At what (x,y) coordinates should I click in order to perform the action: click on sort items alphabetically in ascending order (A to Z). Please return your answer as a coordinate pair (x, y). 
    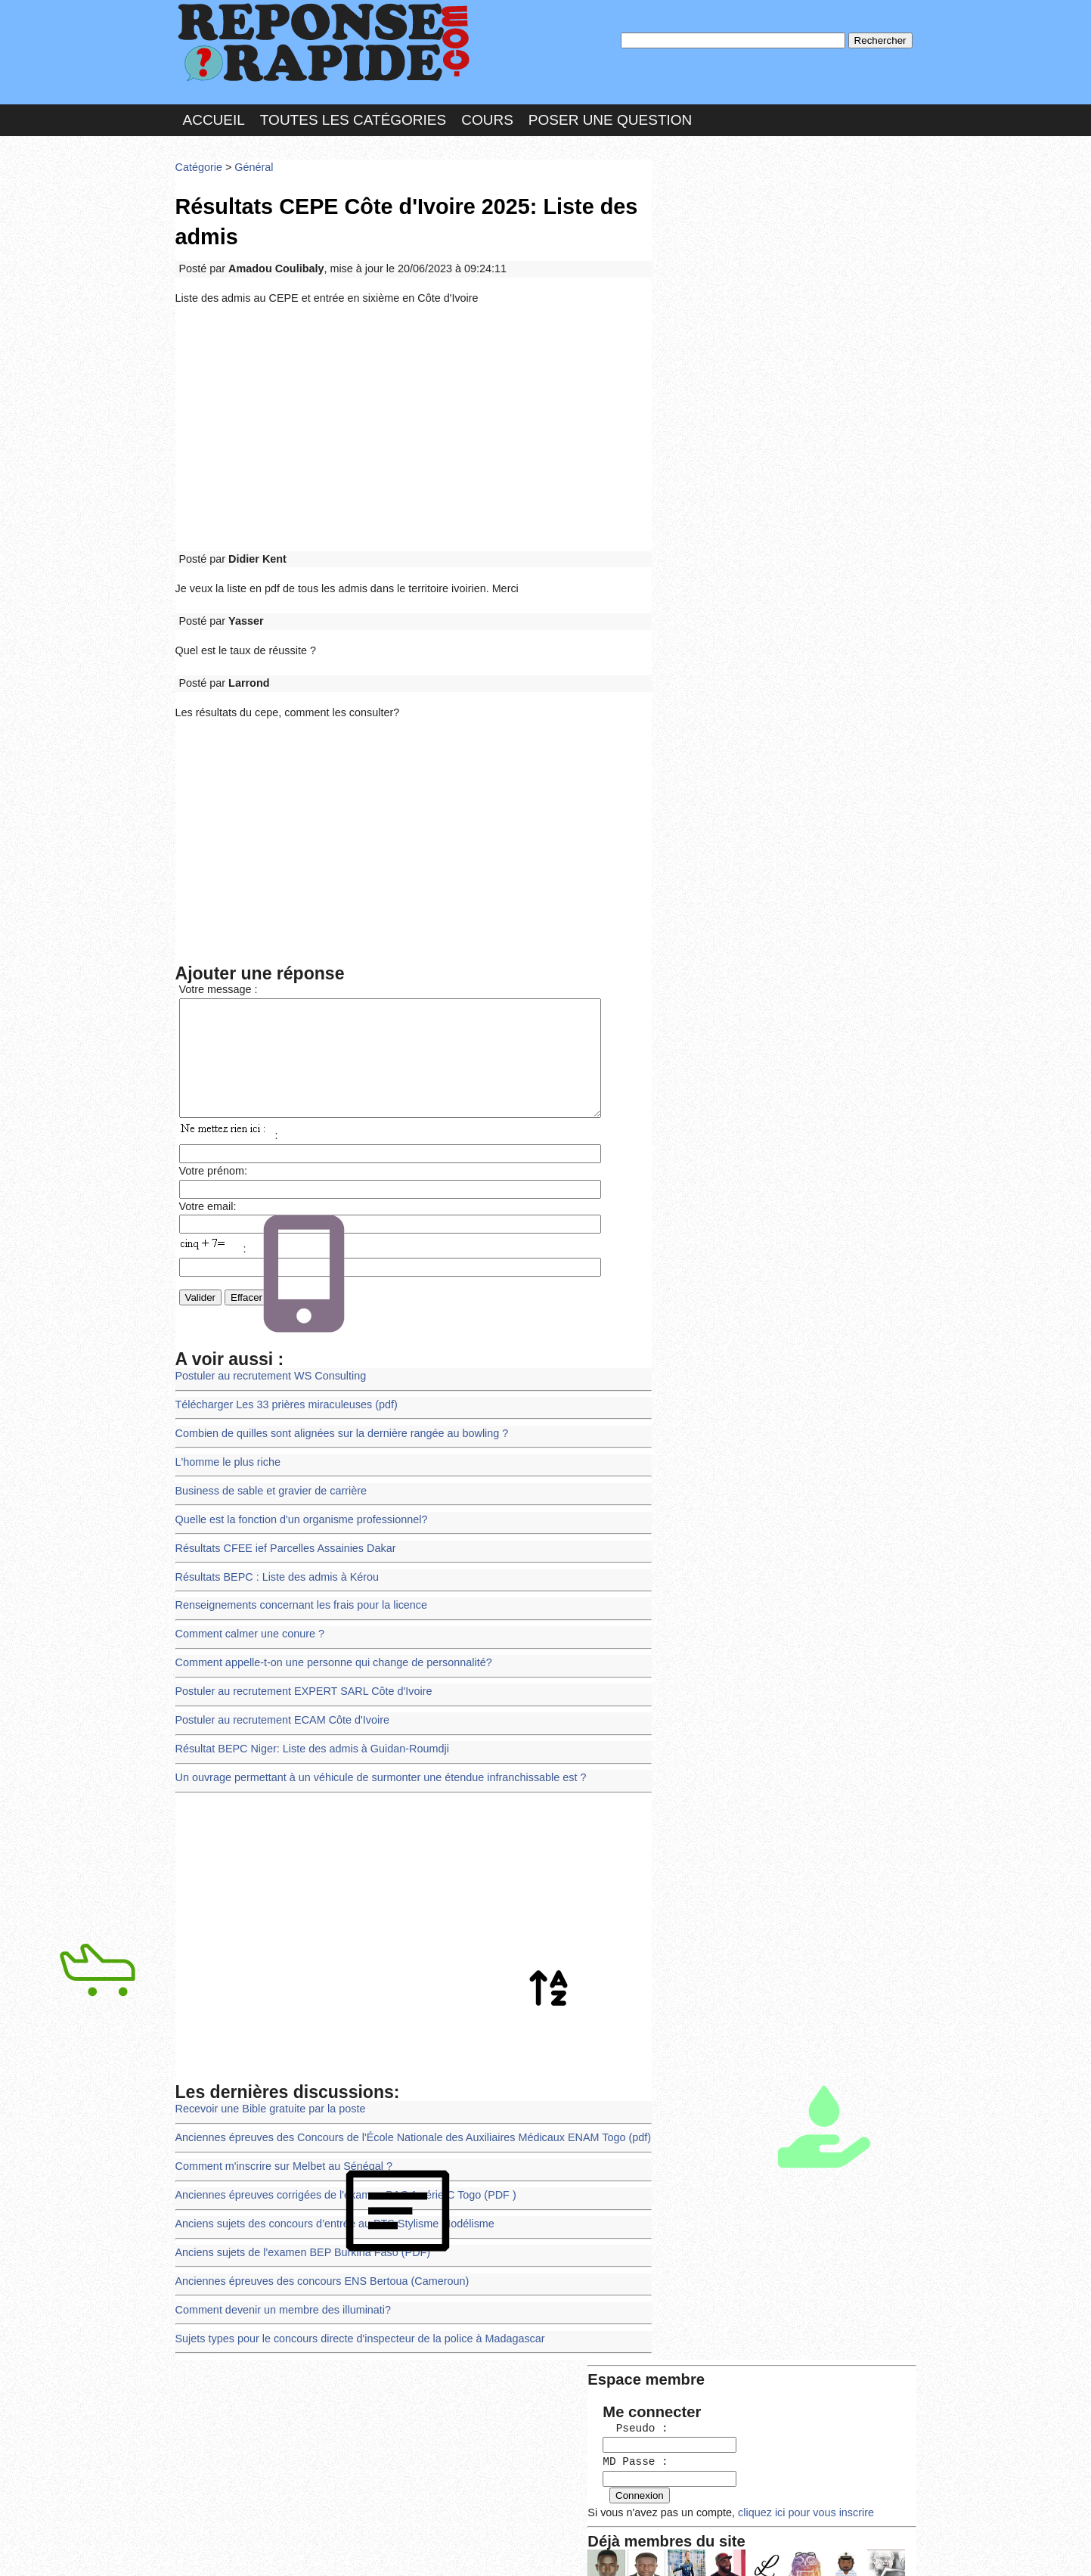
    Looking at the image, I should click on (548, 1988).